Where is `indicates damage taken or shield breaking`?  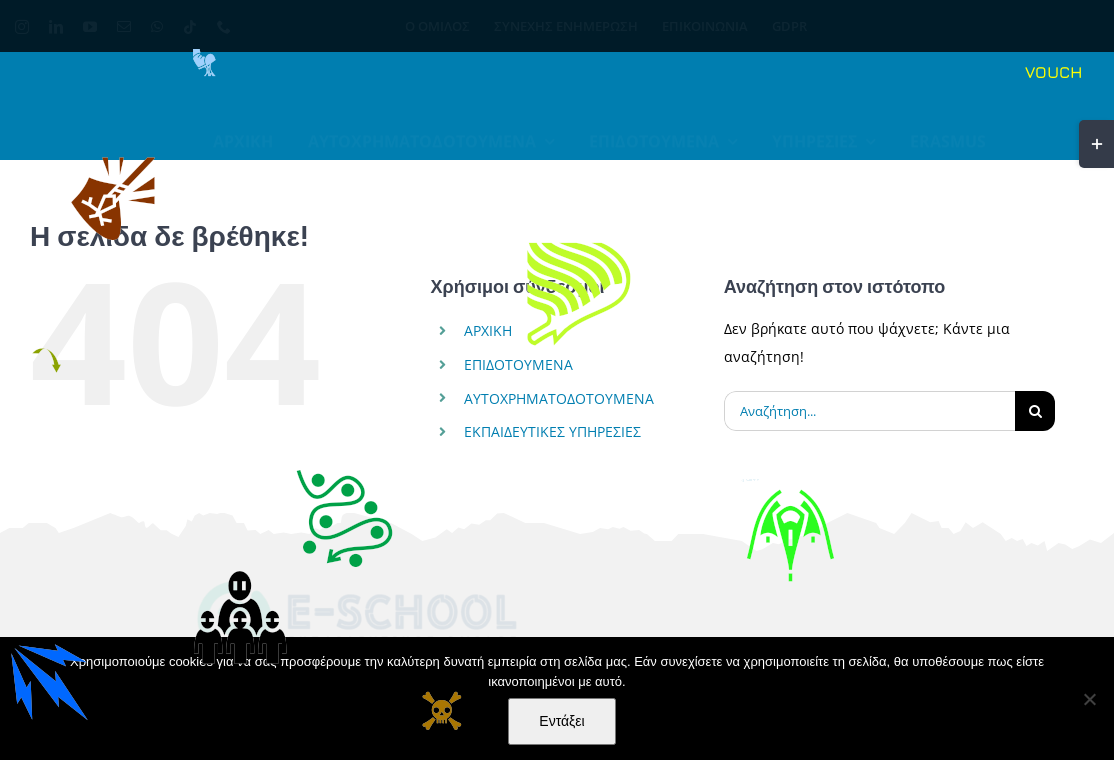
indicates damage taken or shield breaking is located at coordinates (113, 199).